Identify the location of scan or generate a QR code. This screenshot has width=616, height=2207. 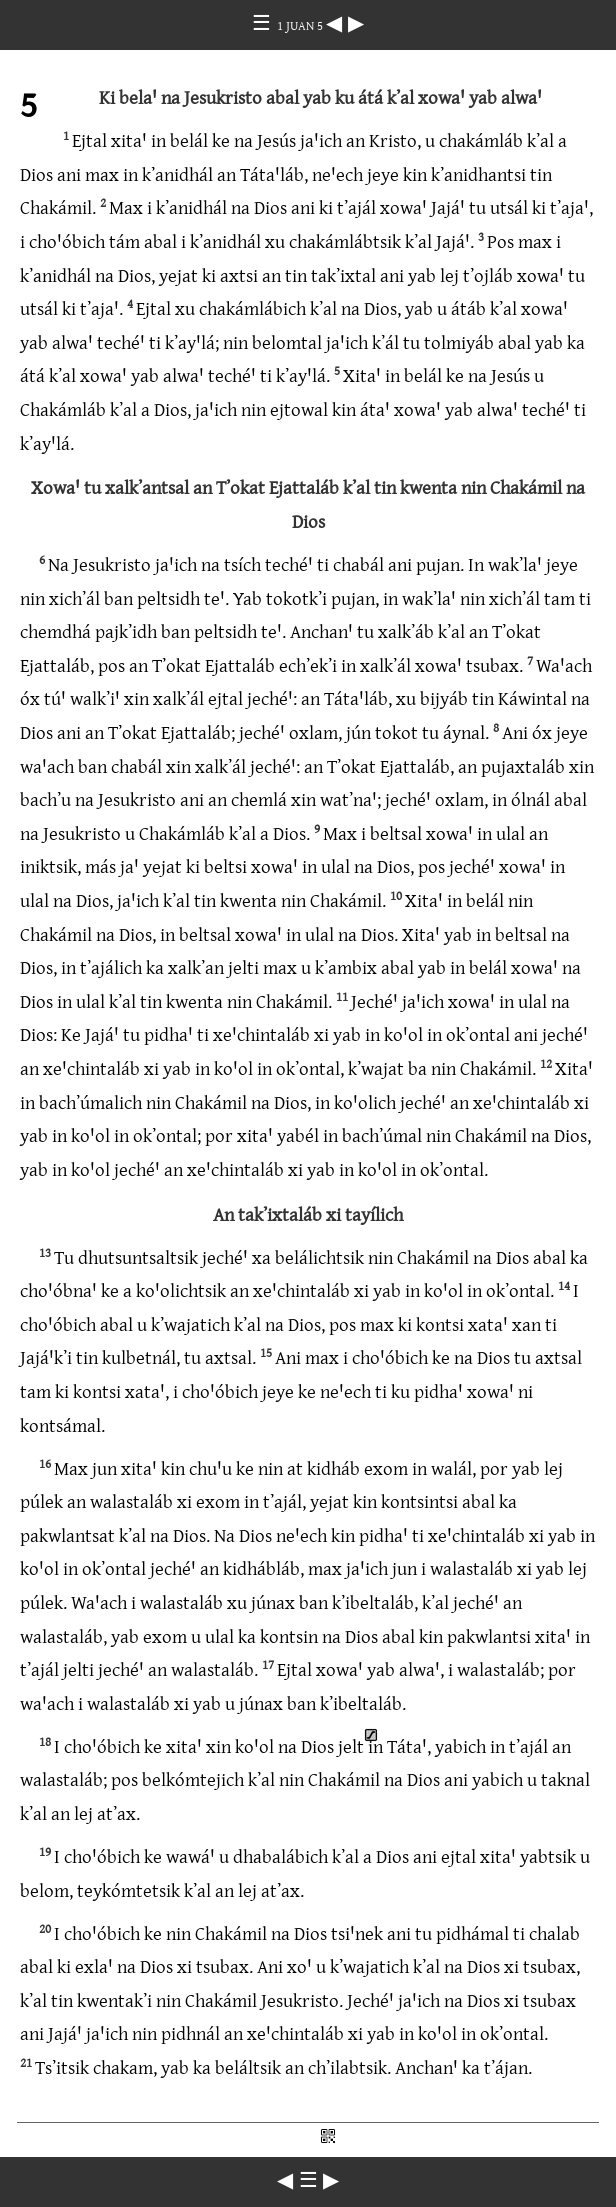
(328, 2136).